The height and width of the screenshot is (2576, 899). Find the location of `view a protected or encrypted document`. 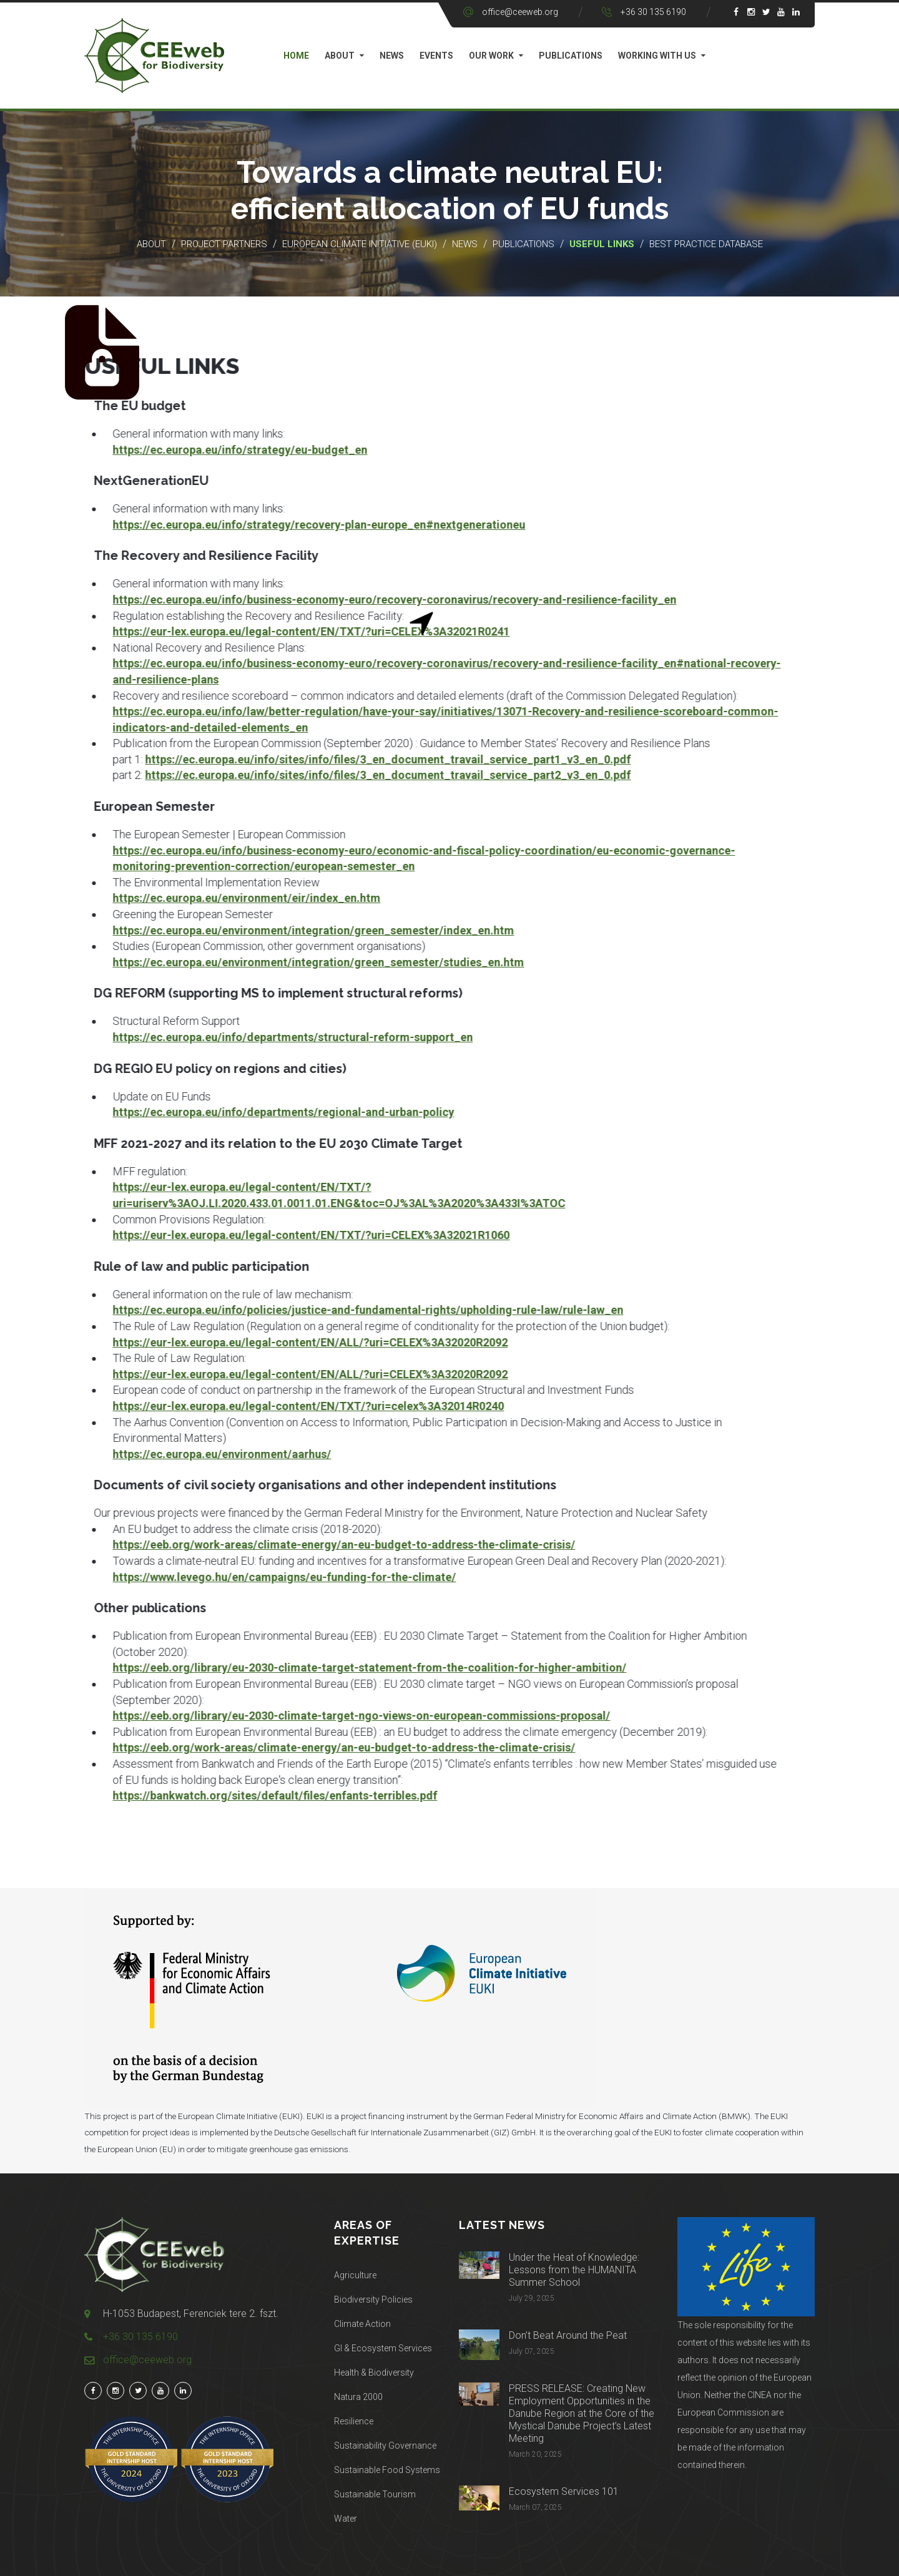

view a protected or encrypted document is located at coordinates (102, 352).